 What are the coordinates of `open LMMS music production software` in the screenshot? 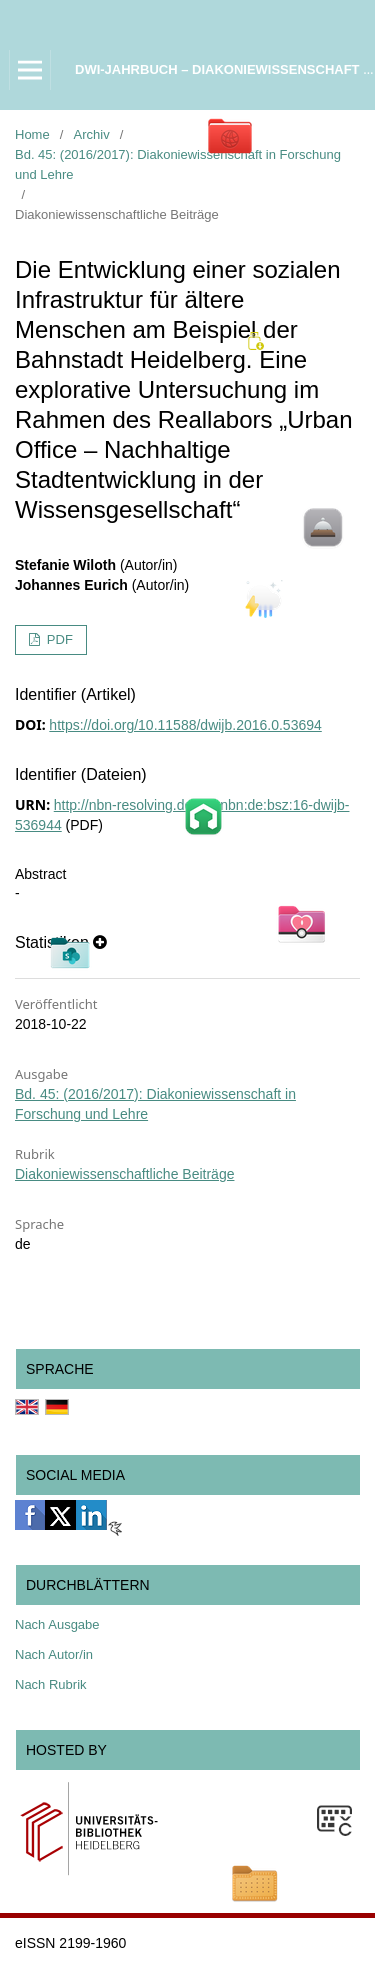 It's located at (203, 816).